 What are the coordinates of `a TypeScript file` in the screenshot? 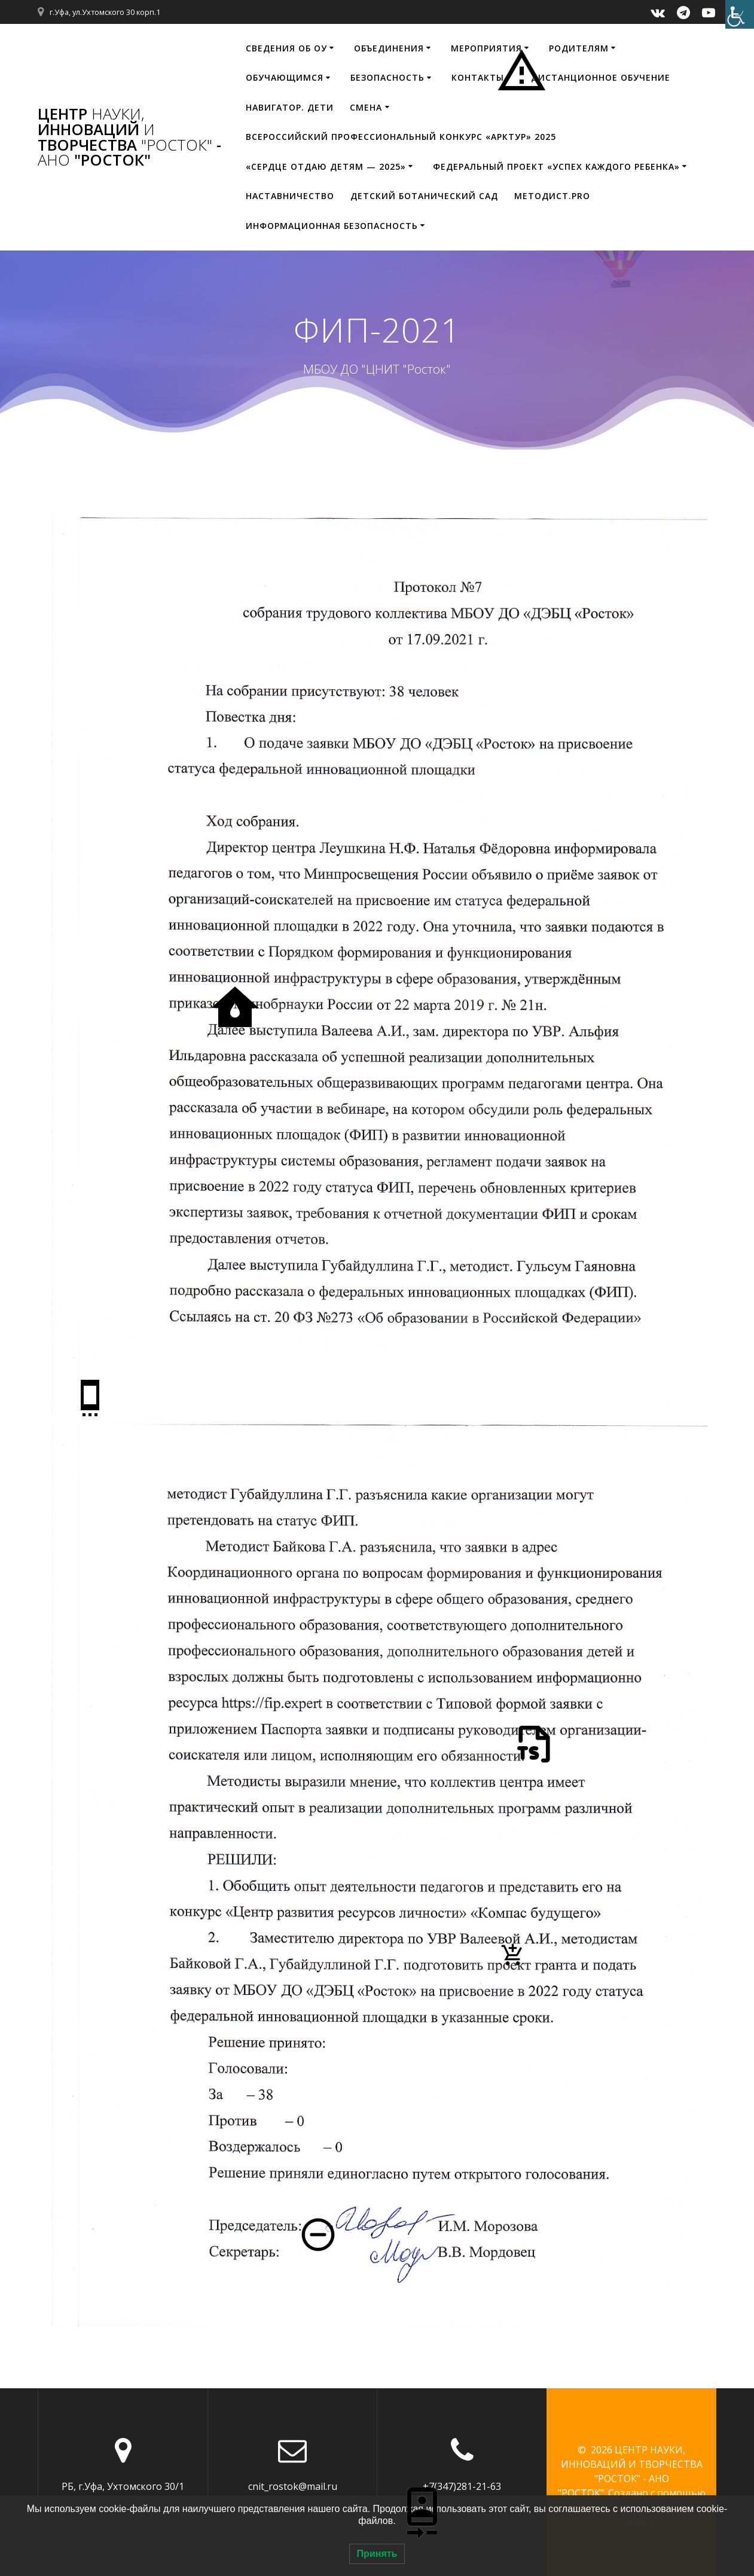 It's located at (534, 1744).